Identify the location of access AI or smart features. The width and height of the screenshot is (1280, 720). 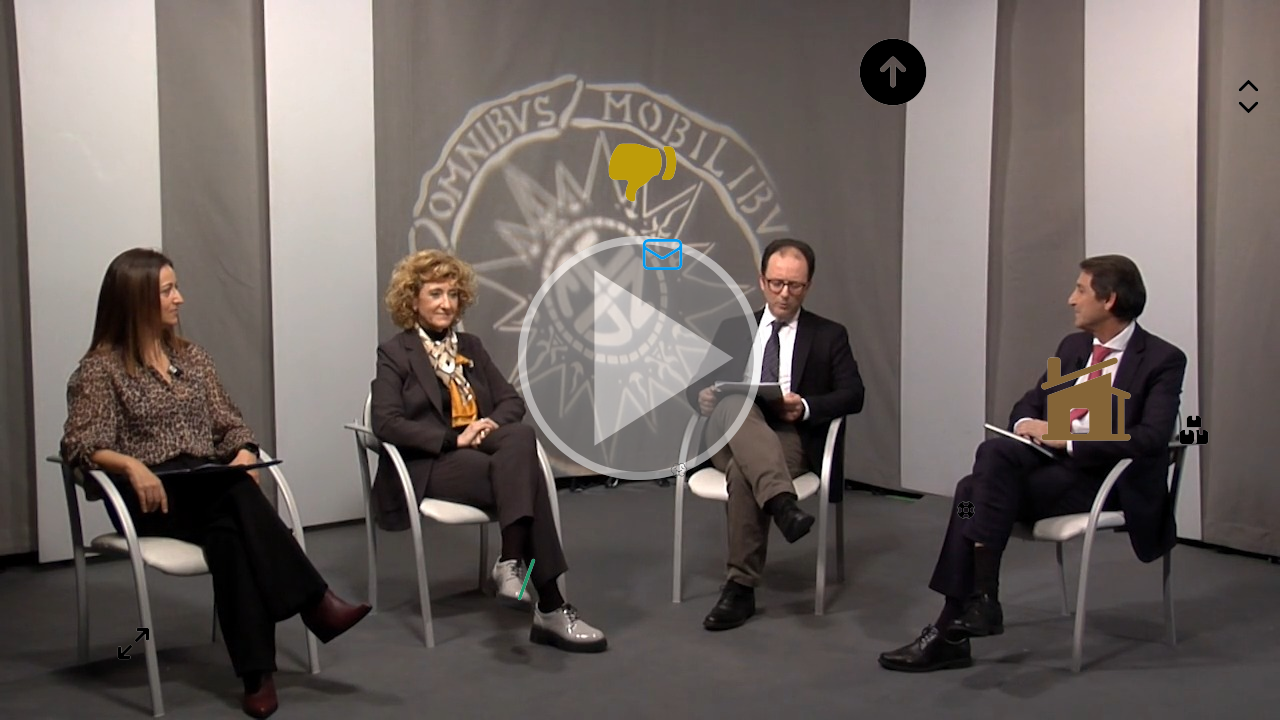
(679, 470).